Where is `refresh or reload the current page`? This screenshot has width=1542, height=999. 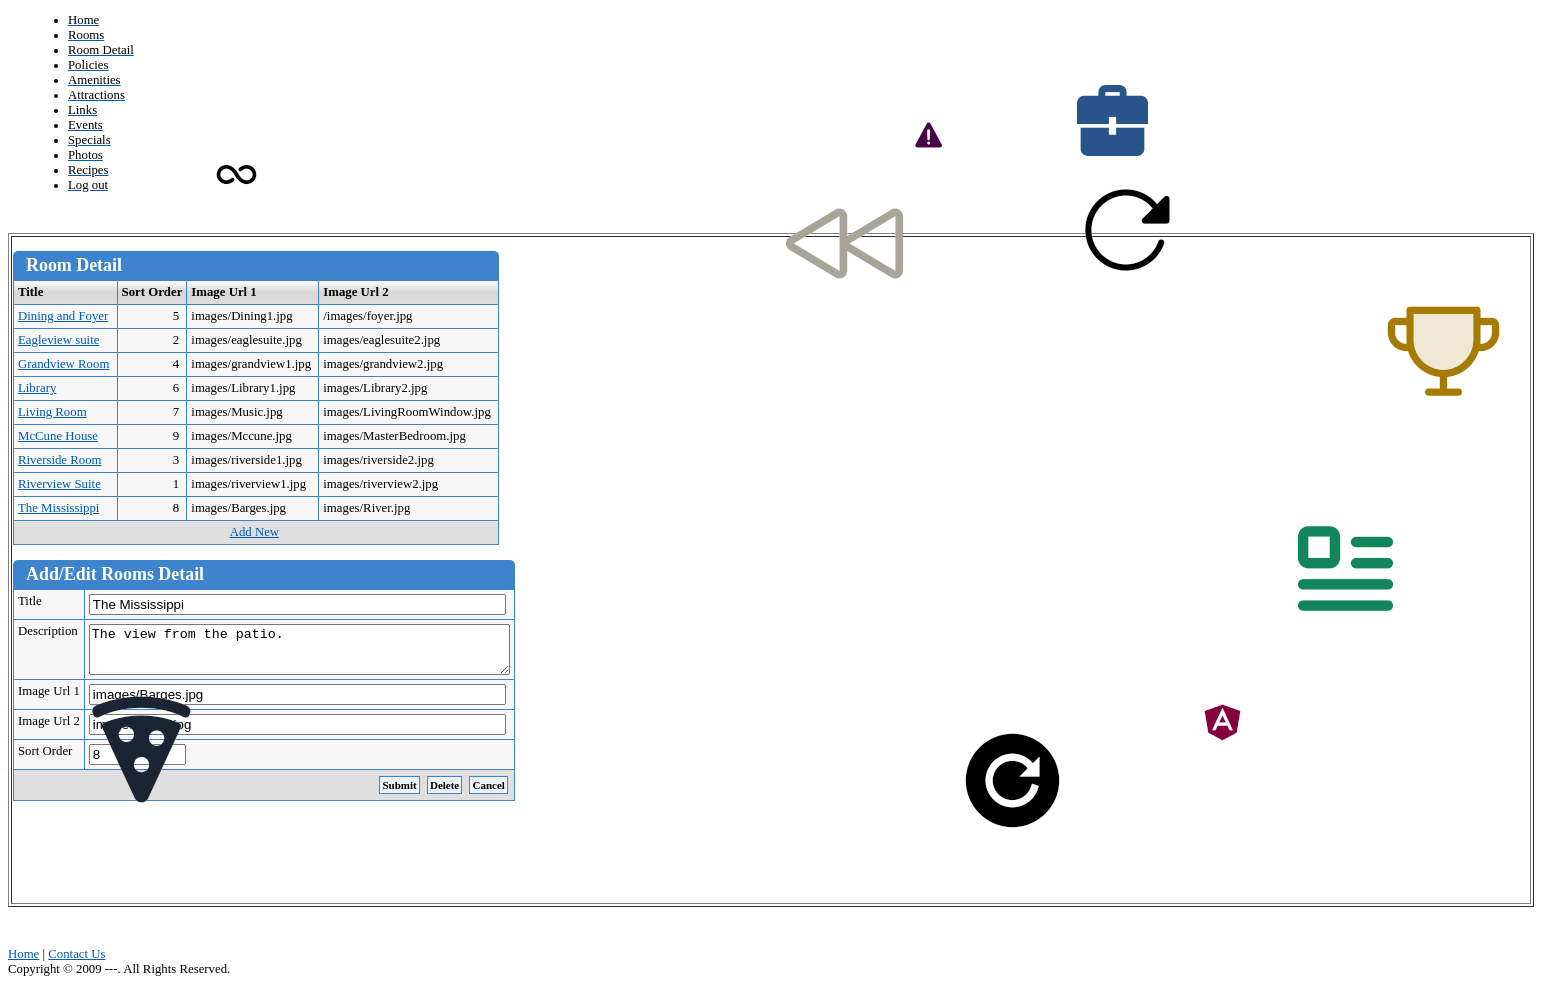
refresh or reload the current page is located at coordinates (1129, 230).